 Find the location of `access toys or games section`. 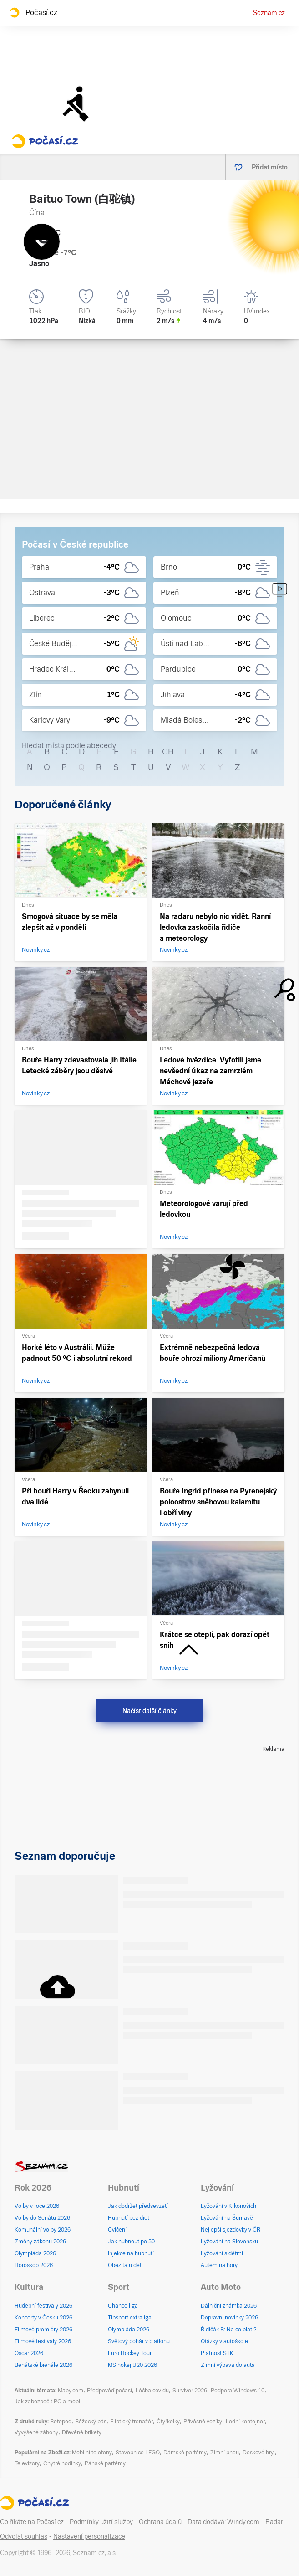

access toys or games section is located at coordinates (232, 1267).